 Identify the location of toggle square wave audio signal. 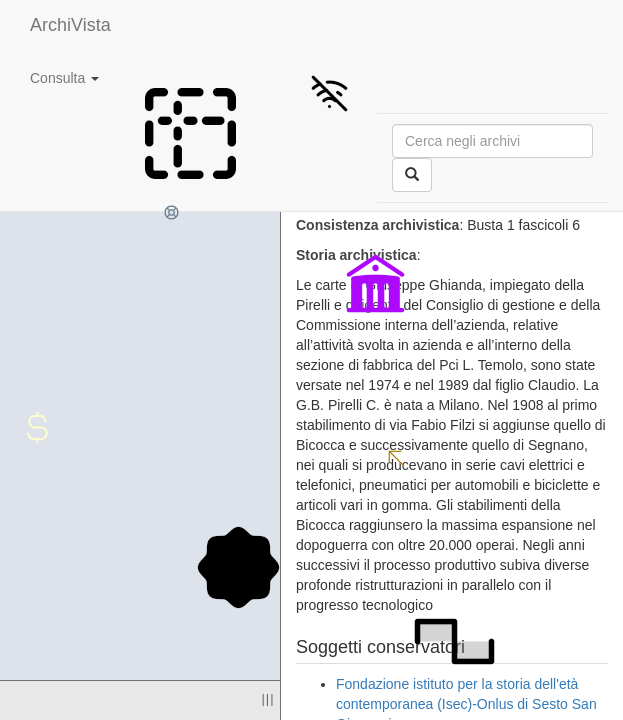
(454, 641).